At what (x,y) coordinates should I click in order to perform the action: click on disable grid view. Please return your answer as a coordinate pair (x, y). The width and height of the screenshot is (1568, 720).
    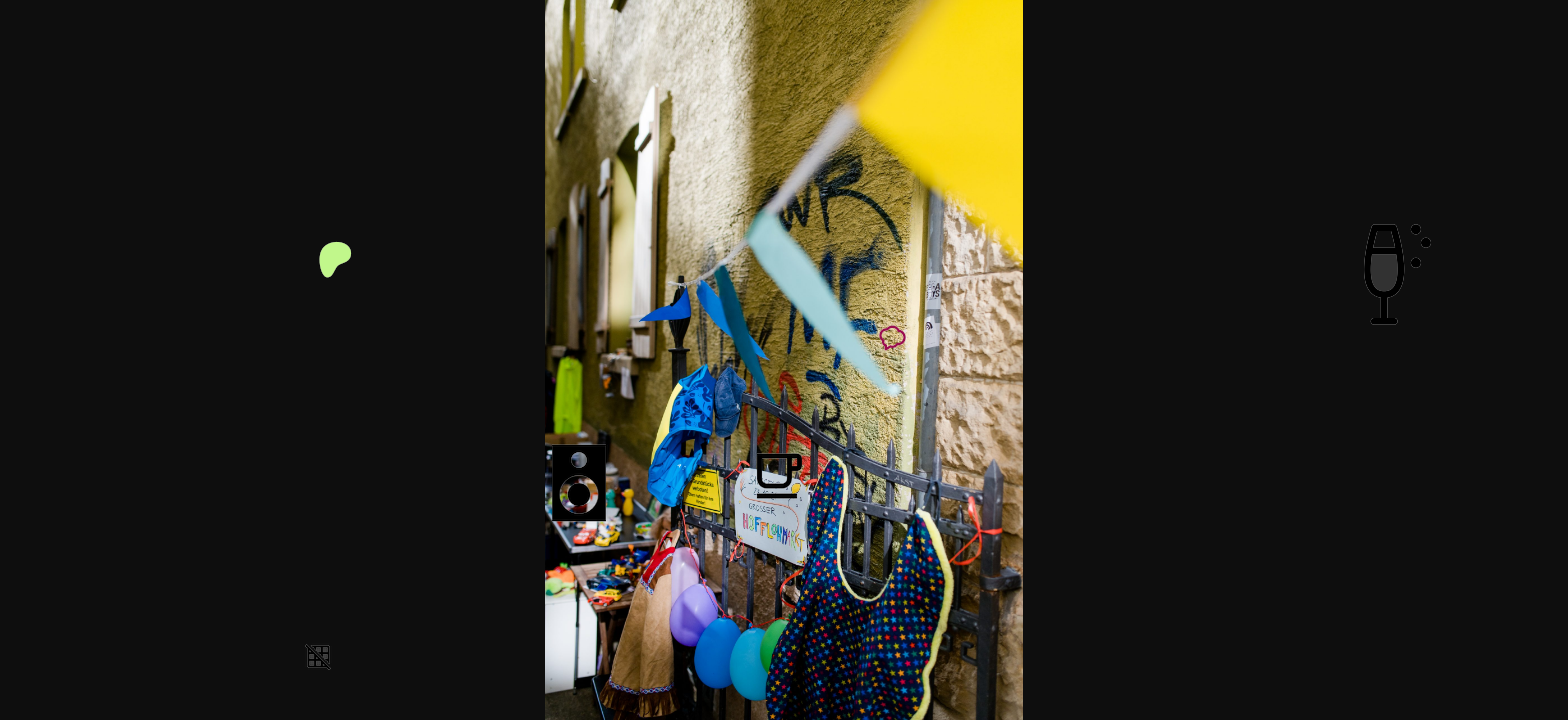
    Looking at the image, I should click on (318, 656).